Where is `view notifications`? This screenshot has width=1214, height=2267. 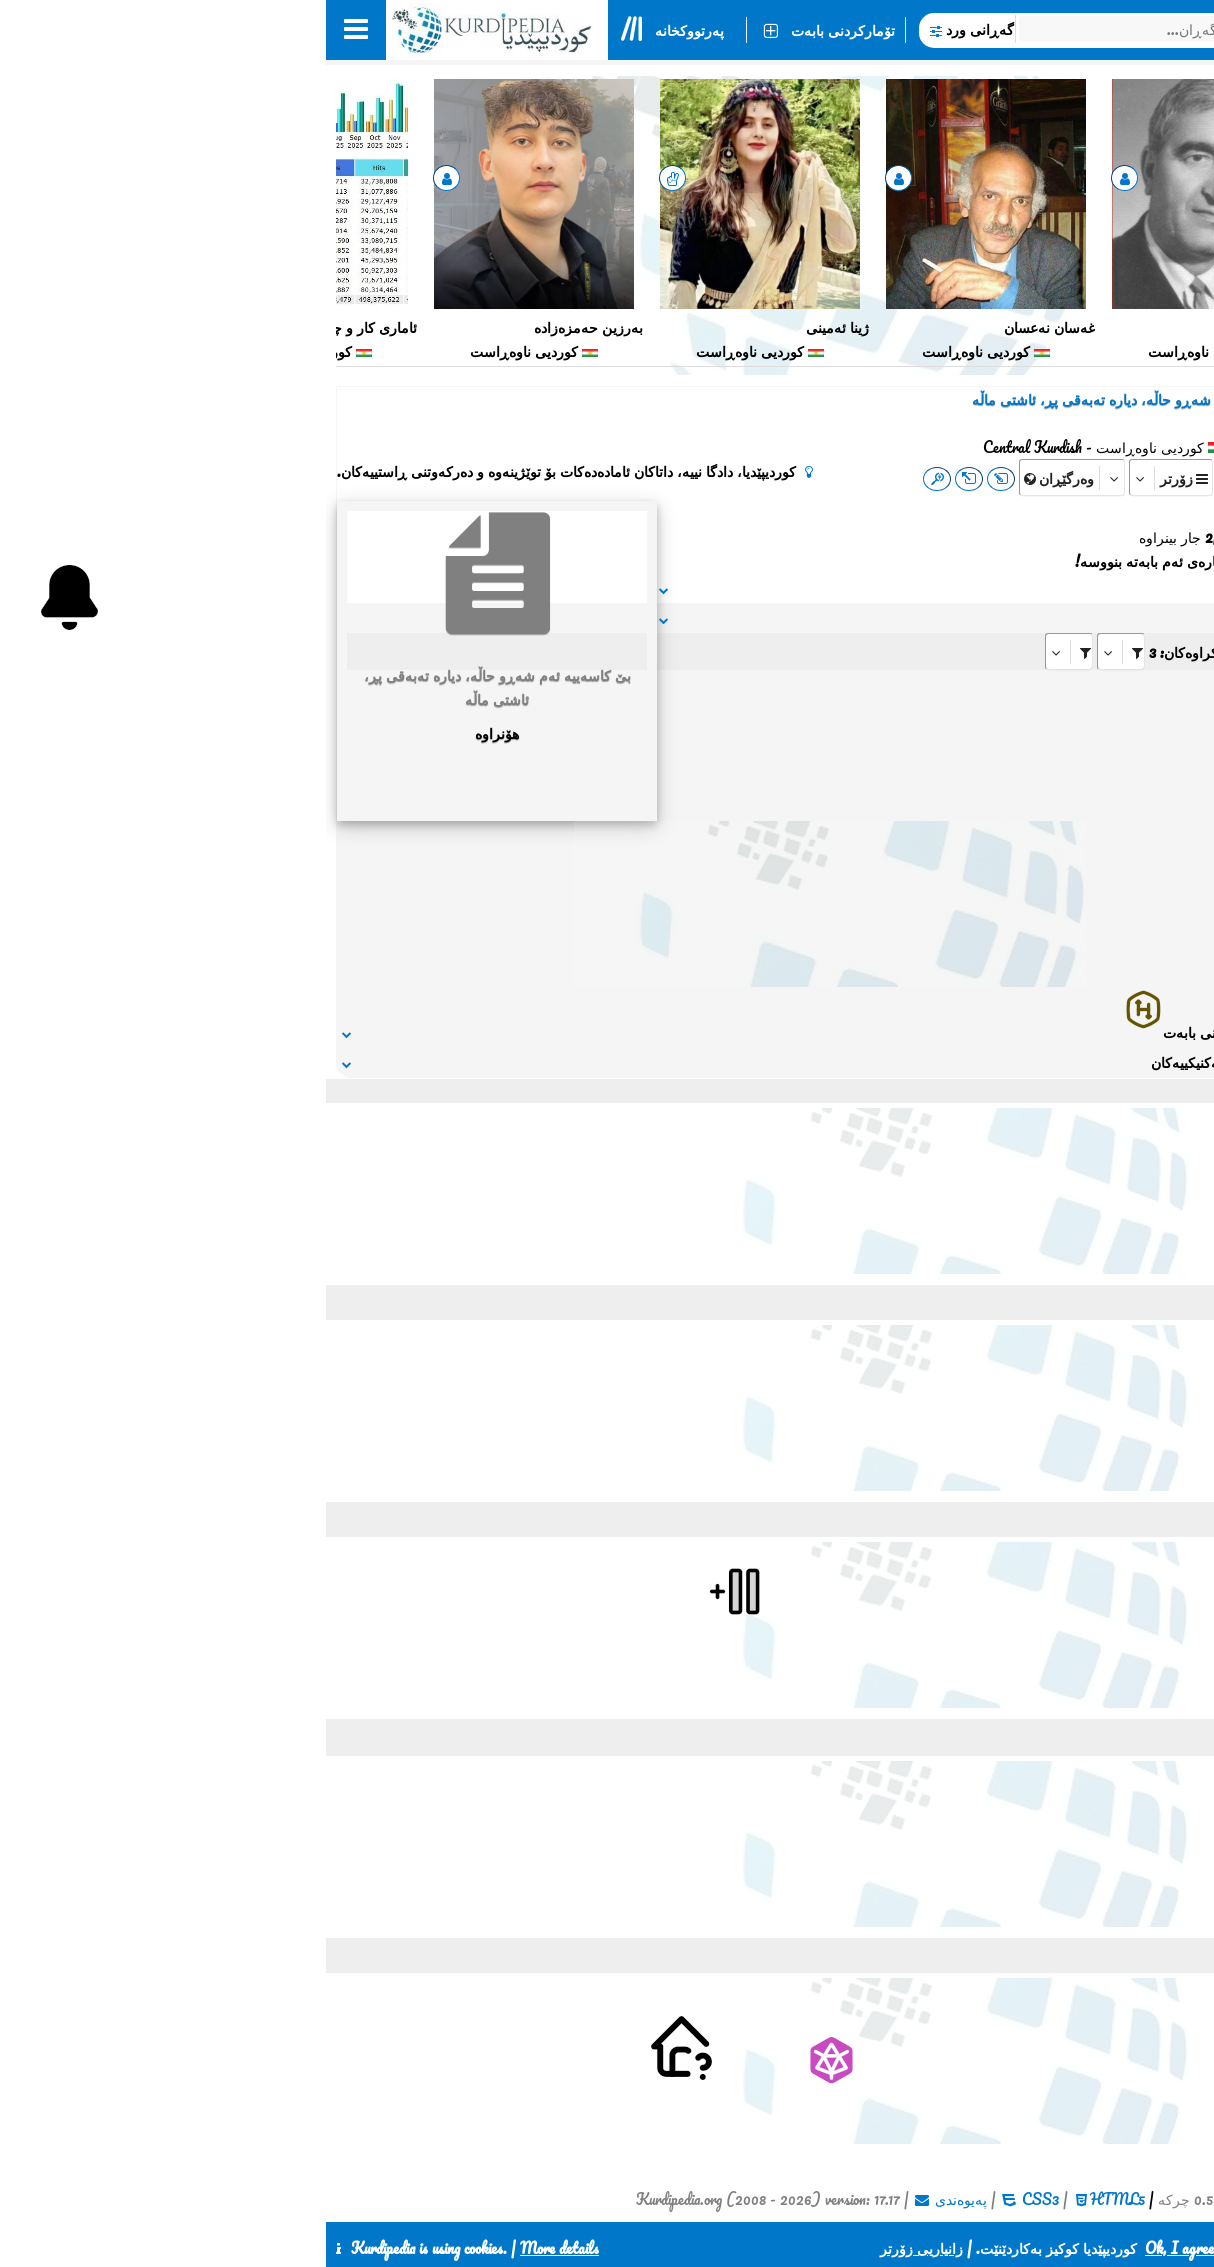
view notifications is located at coordinates (69, 597).